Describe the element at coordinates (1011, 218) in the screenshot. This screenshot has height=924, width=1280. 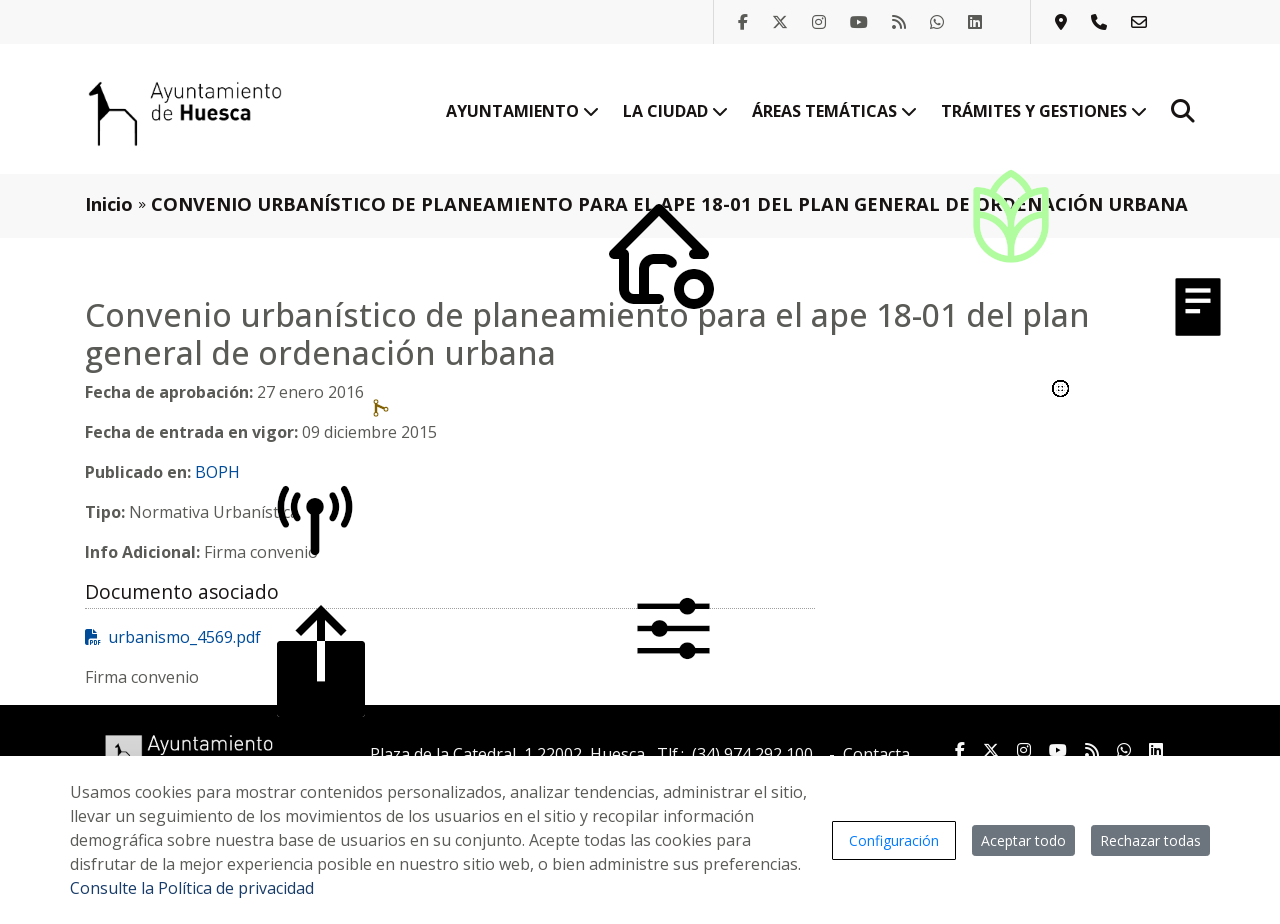
I see `filter by grain or wheat products` at that location.